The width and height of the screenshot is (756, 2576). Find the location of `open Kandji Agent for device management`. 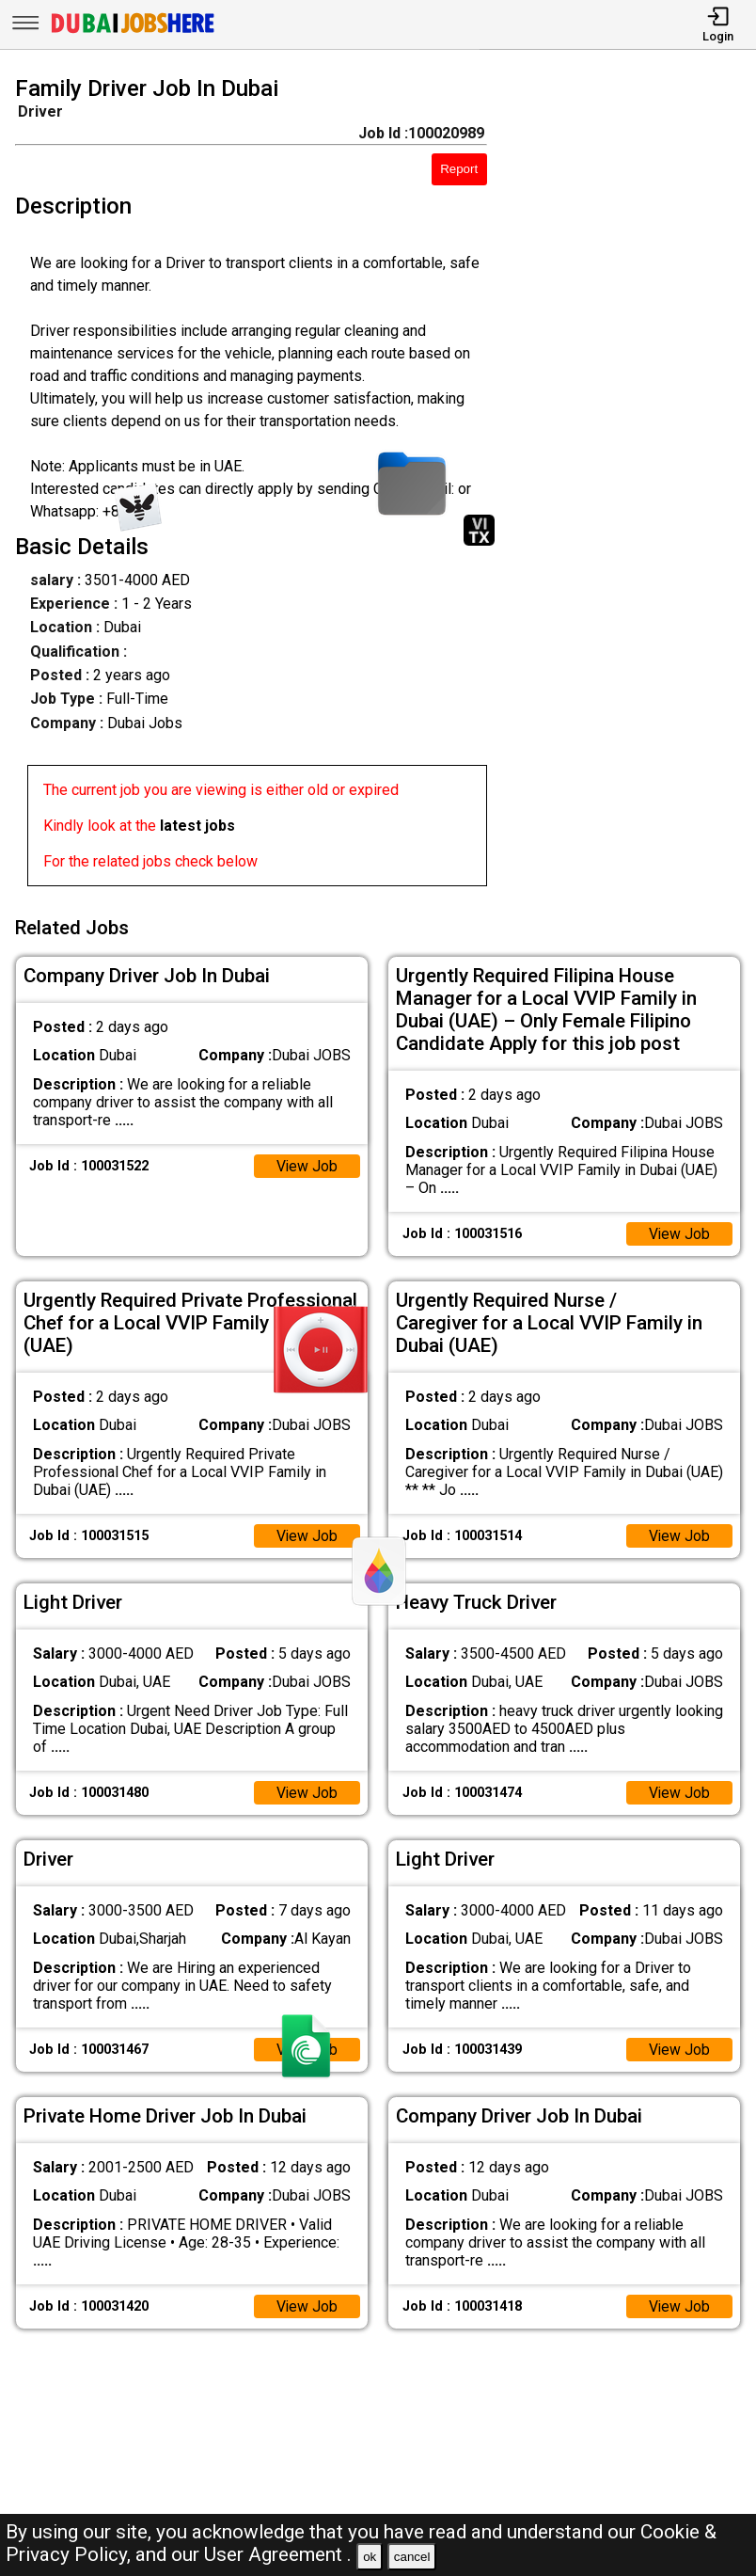

open Kandji Agent for device management is located at coordinates (137, 507).